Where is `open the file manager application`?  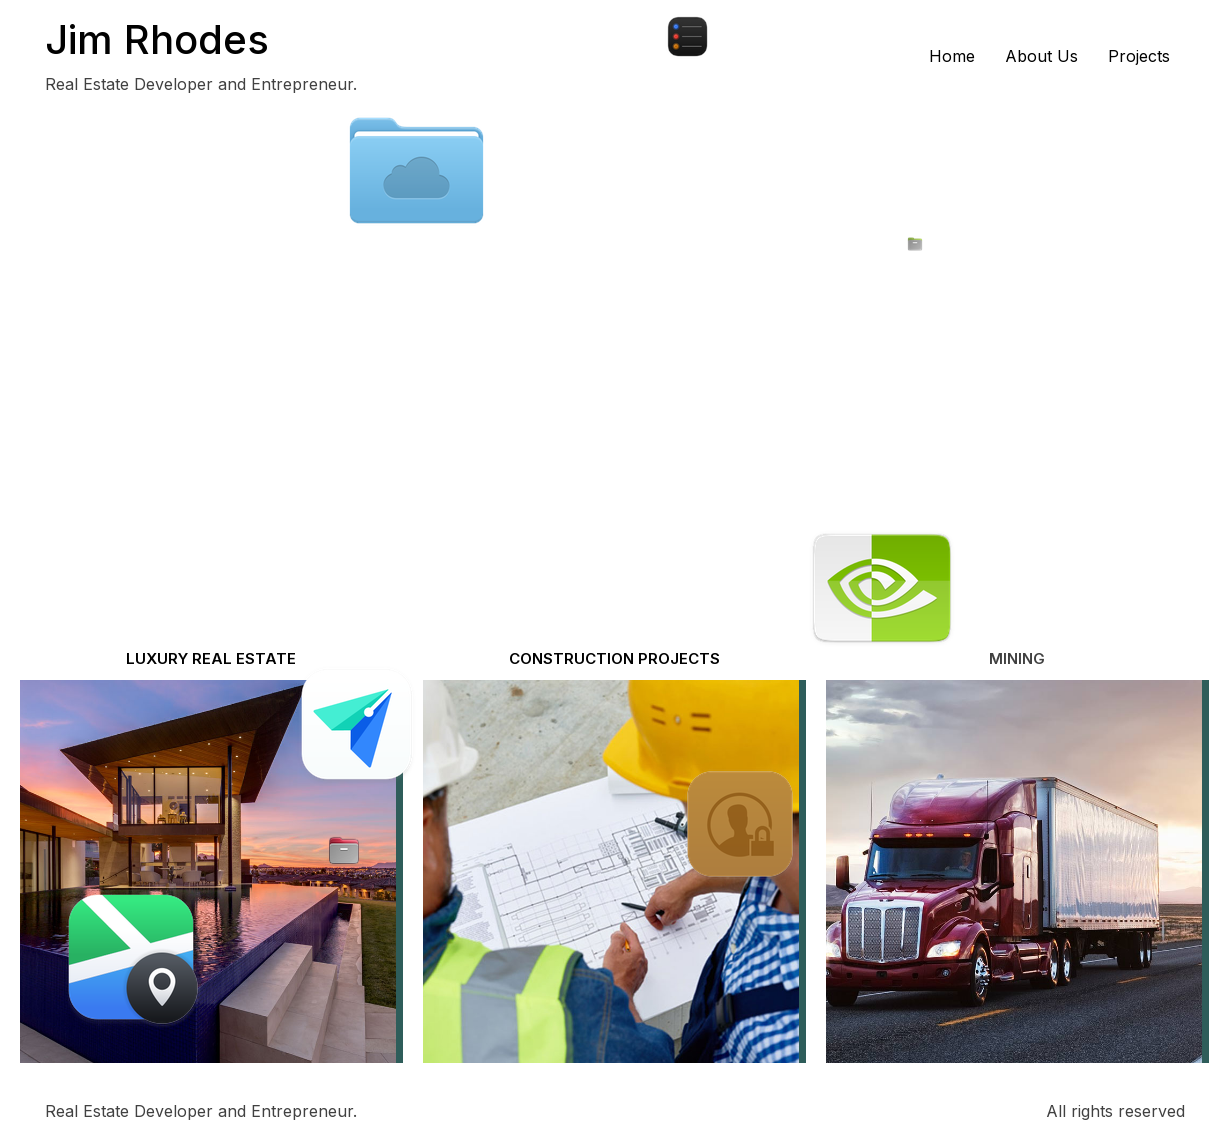 open the file manager application is located at coordinates (915, 244).